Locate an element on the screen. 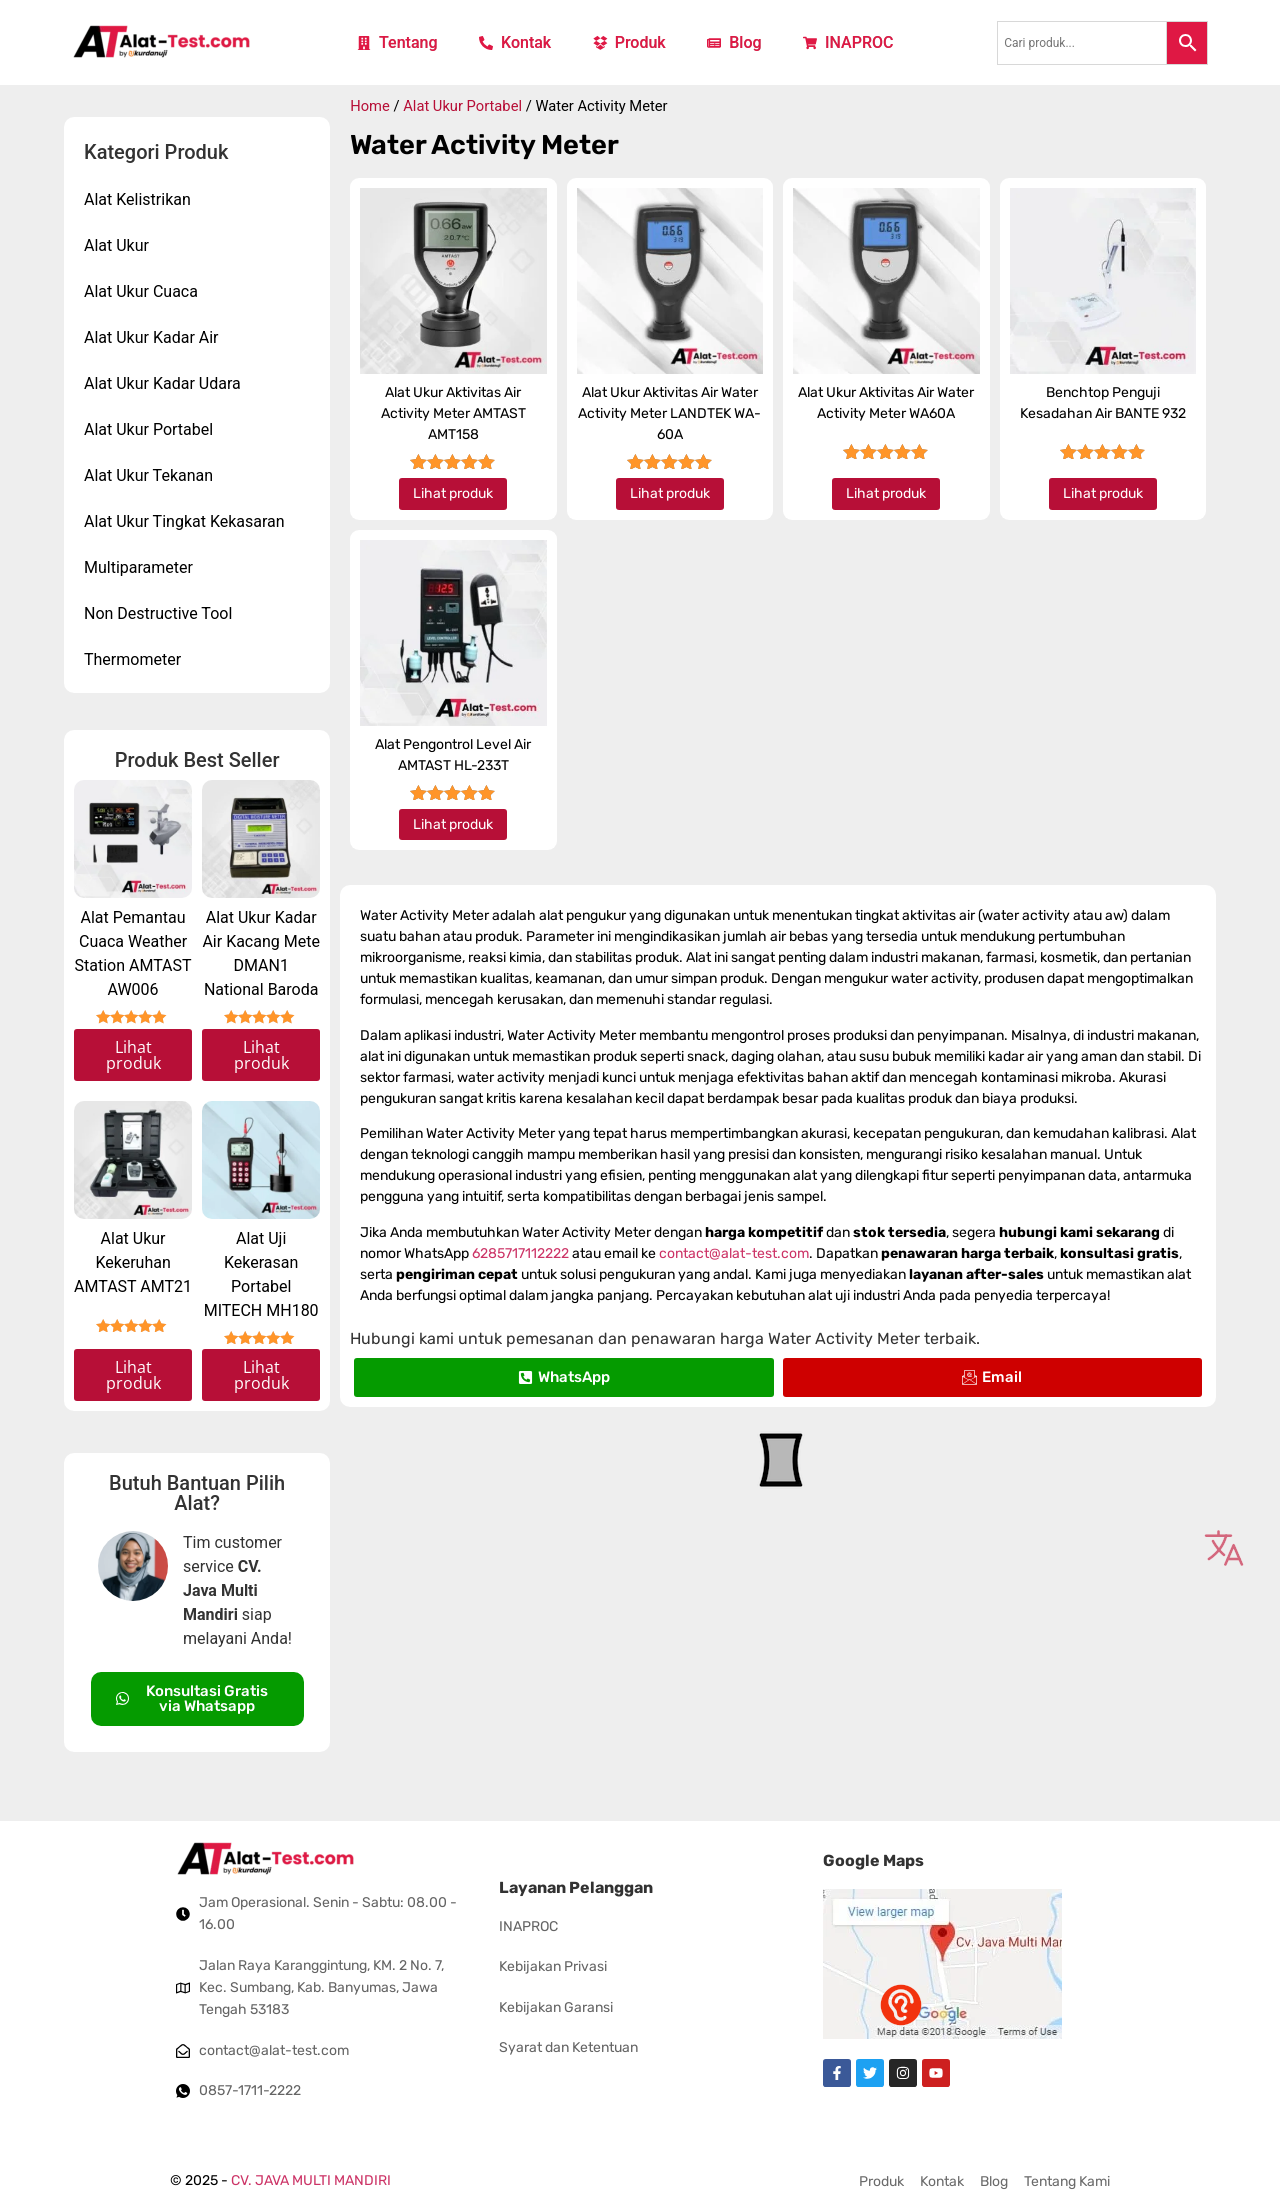 The width and height of the screenshot is (1280, 2202). access accessibility or hearing settings is located at coordinates (901, 2005).